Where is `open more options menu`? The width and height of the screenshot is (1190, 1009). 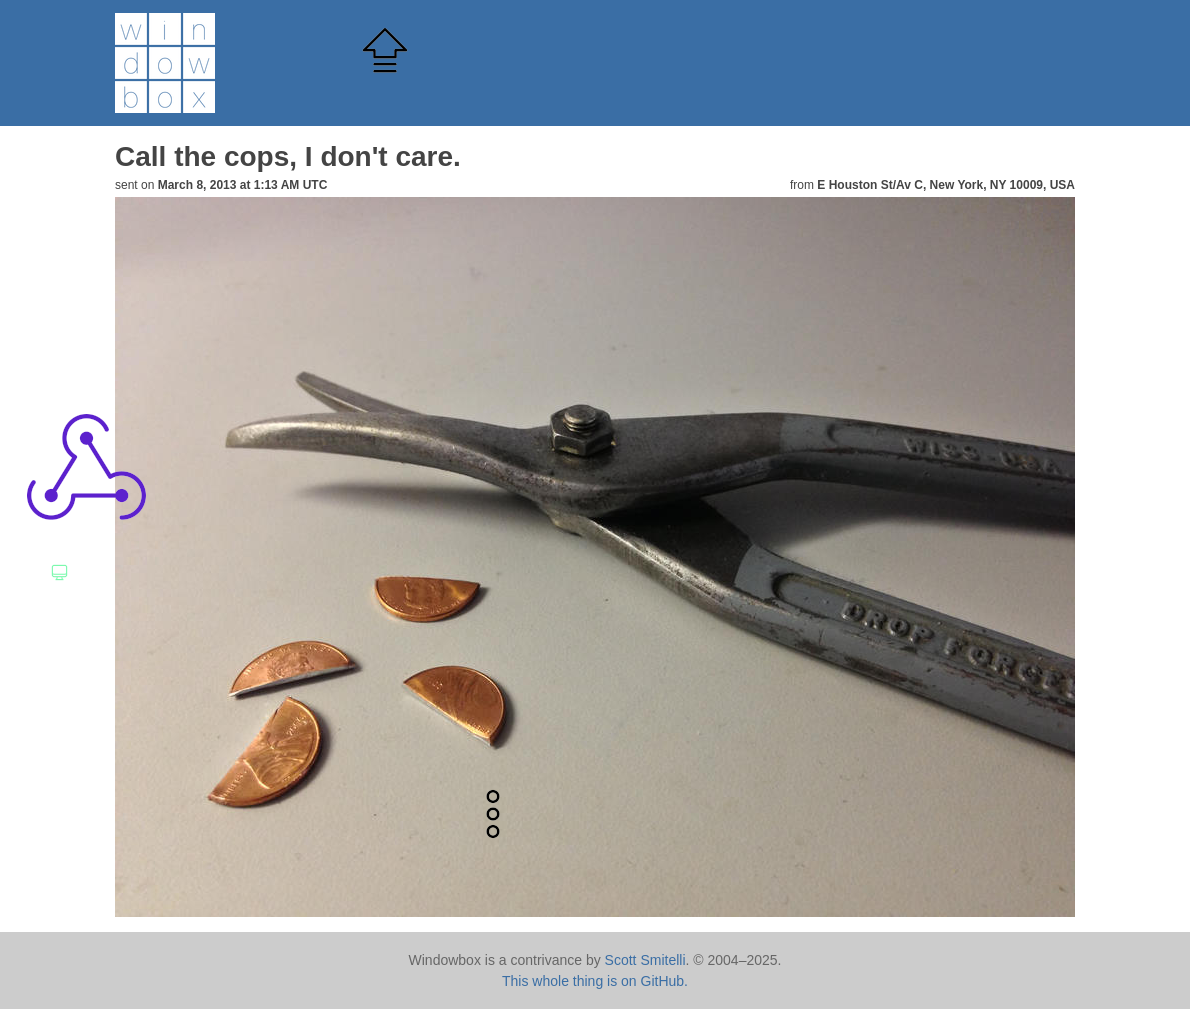 open more options menu is located at coordinates (493, 814).